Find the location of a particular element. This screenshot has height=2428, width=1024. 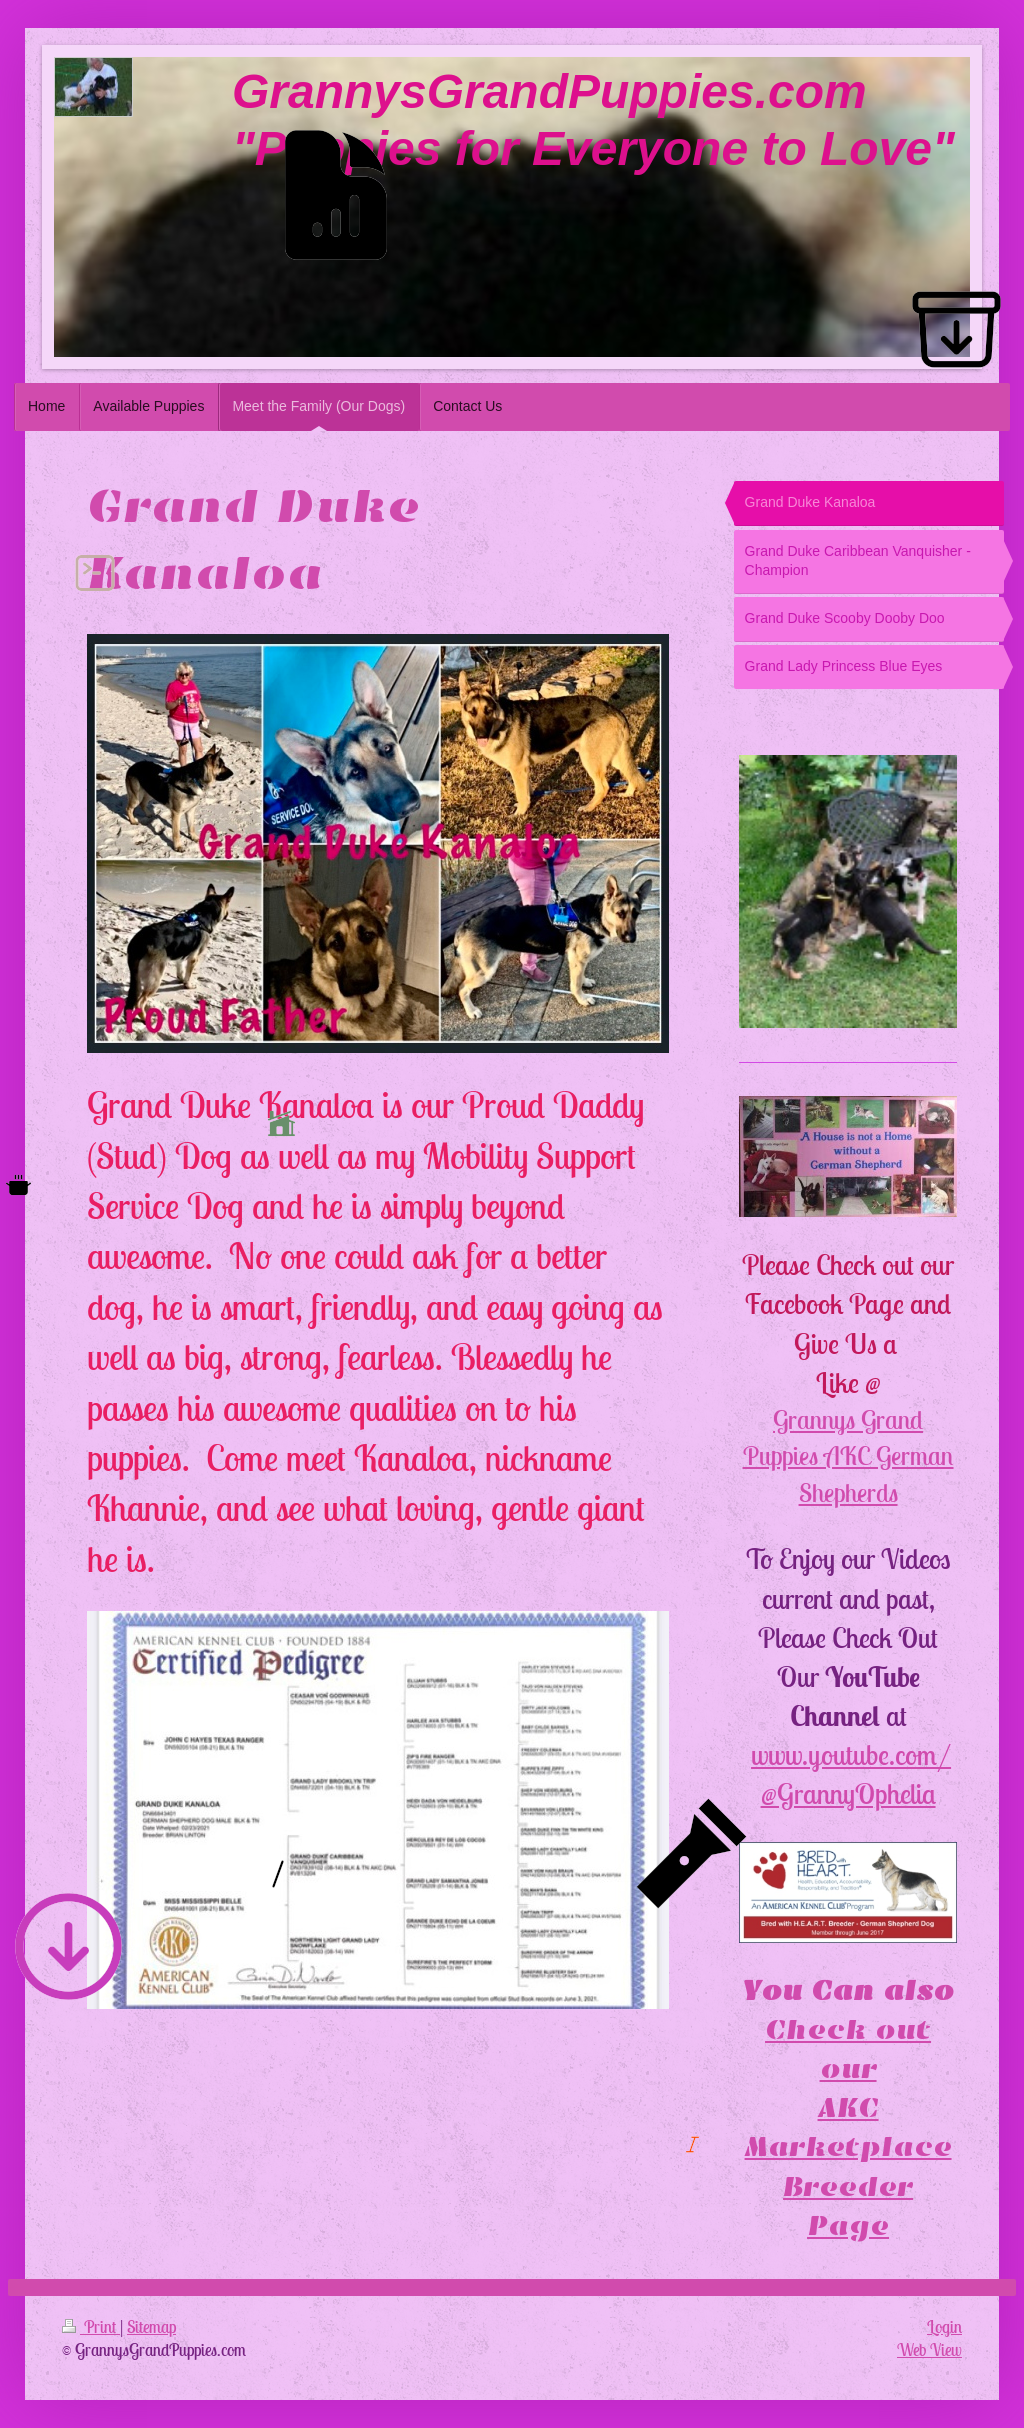

indicates a disabled or unavailable feature is located at coordinates (278, 1874).